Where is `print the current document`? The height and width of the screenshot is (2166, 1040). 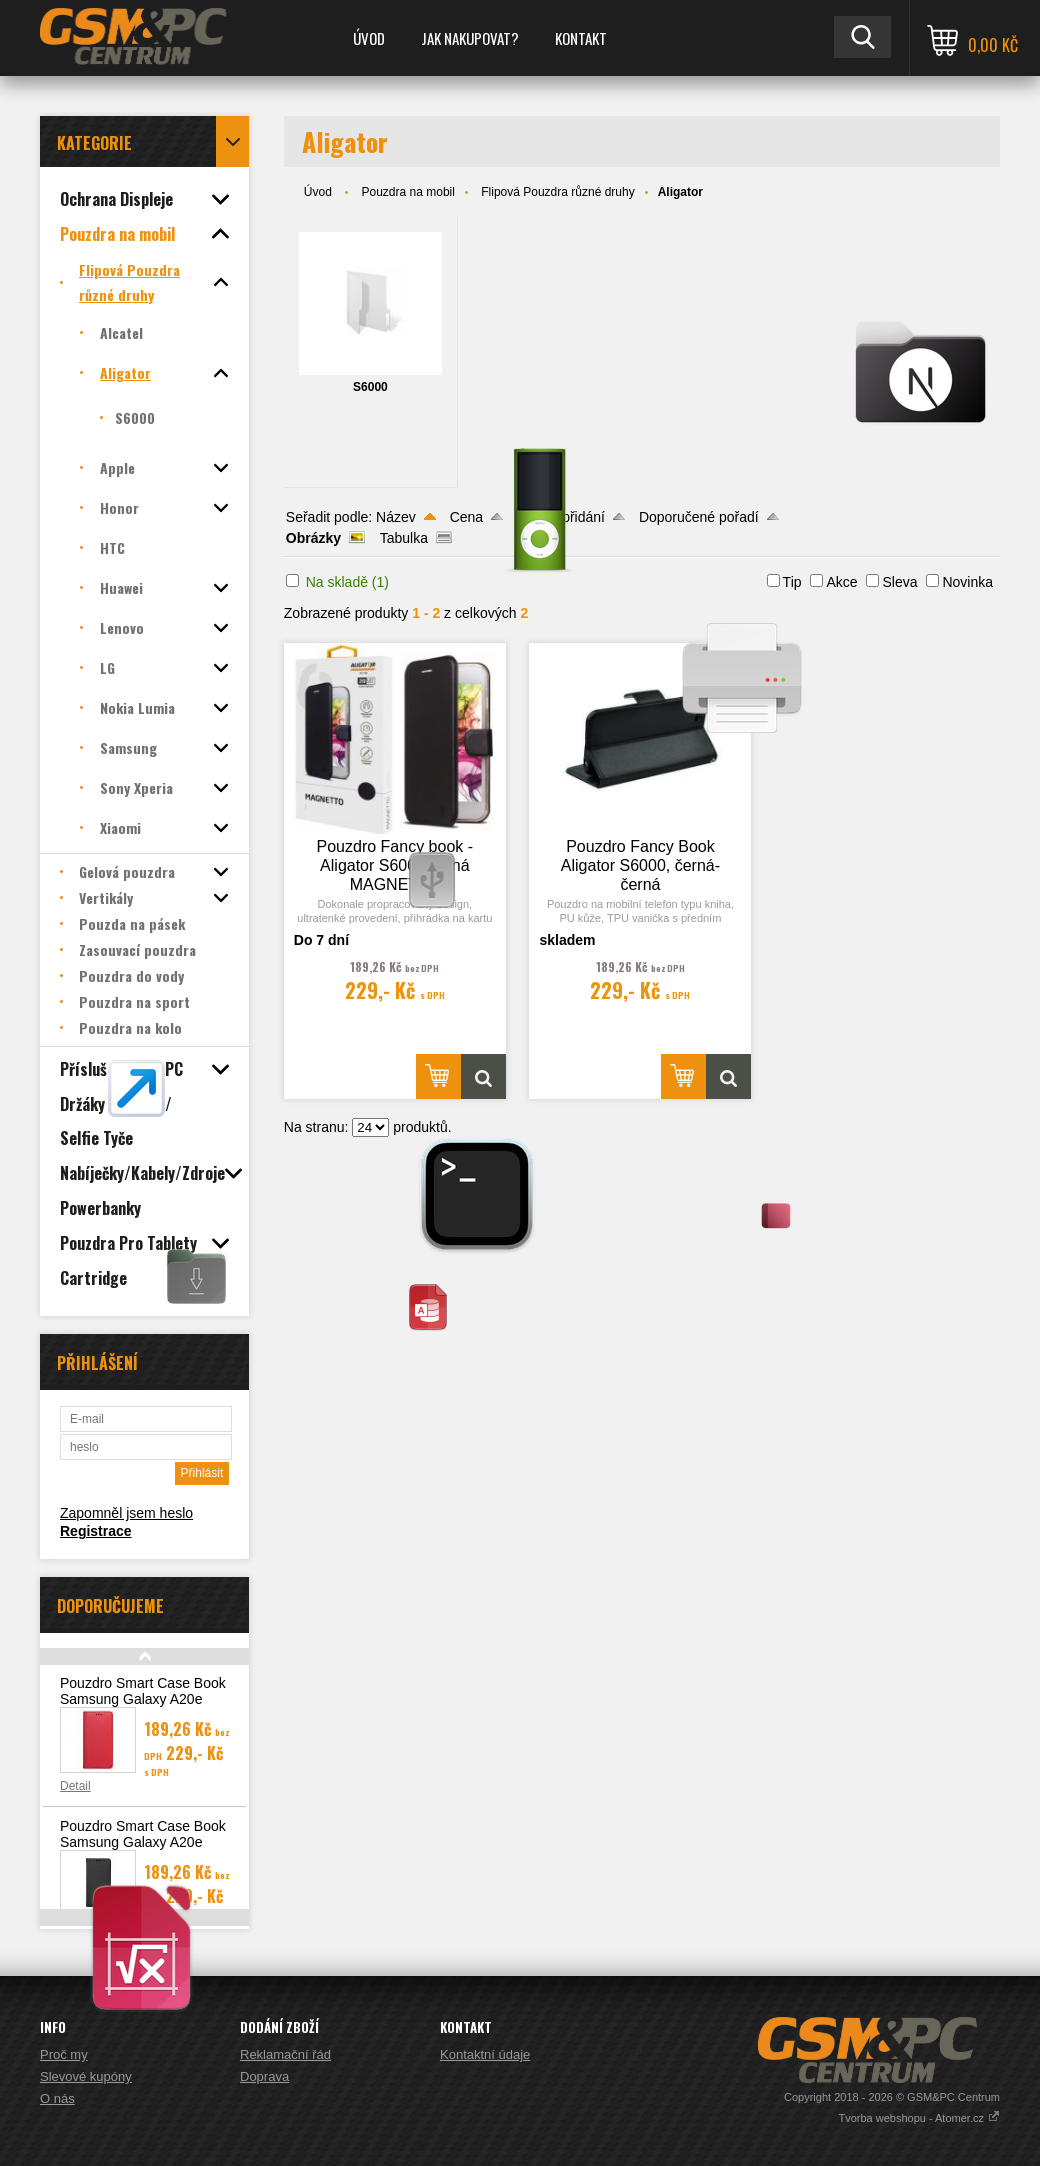
print the current document is located at coordinates (742, 678).